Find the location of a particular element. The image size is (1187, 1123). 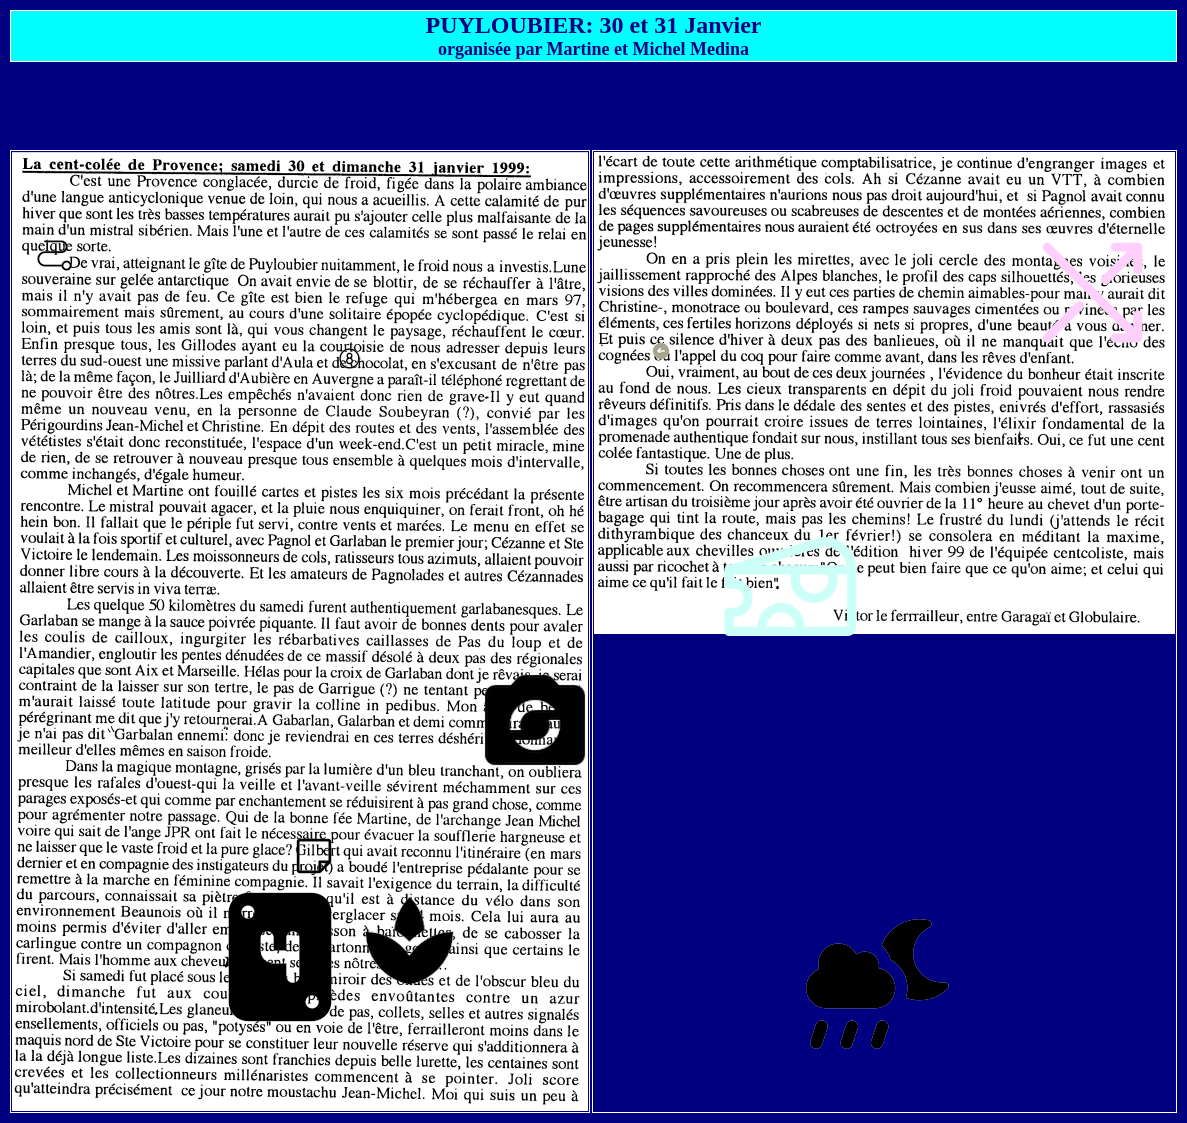

view or edit a route path is located at coordinates (54, 253).